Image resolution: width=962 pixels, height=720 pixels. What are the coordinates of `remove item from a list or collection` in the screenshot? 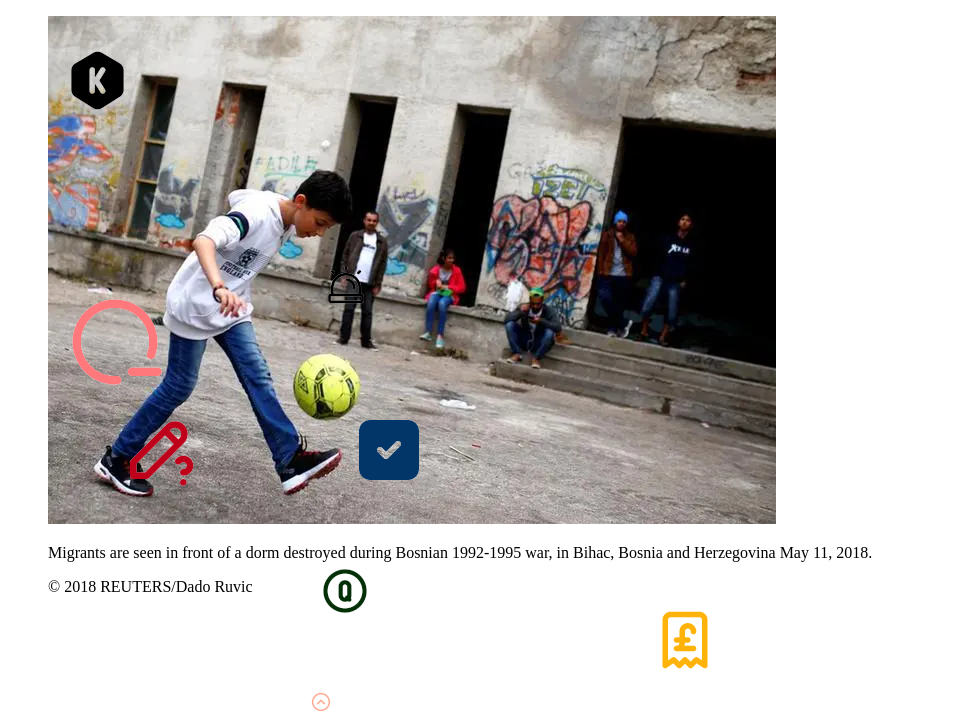 It's located at (115, 342).